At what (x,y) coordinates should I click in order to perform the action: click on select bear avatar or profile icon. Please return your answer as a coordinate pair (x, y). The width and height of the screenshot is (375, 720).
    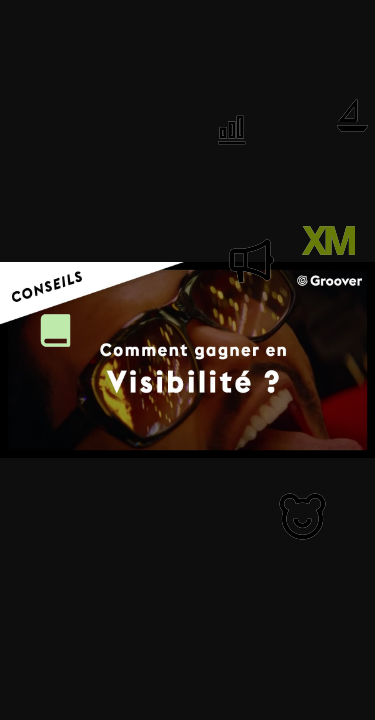
    Looking at the image, I should click on (302, 516).